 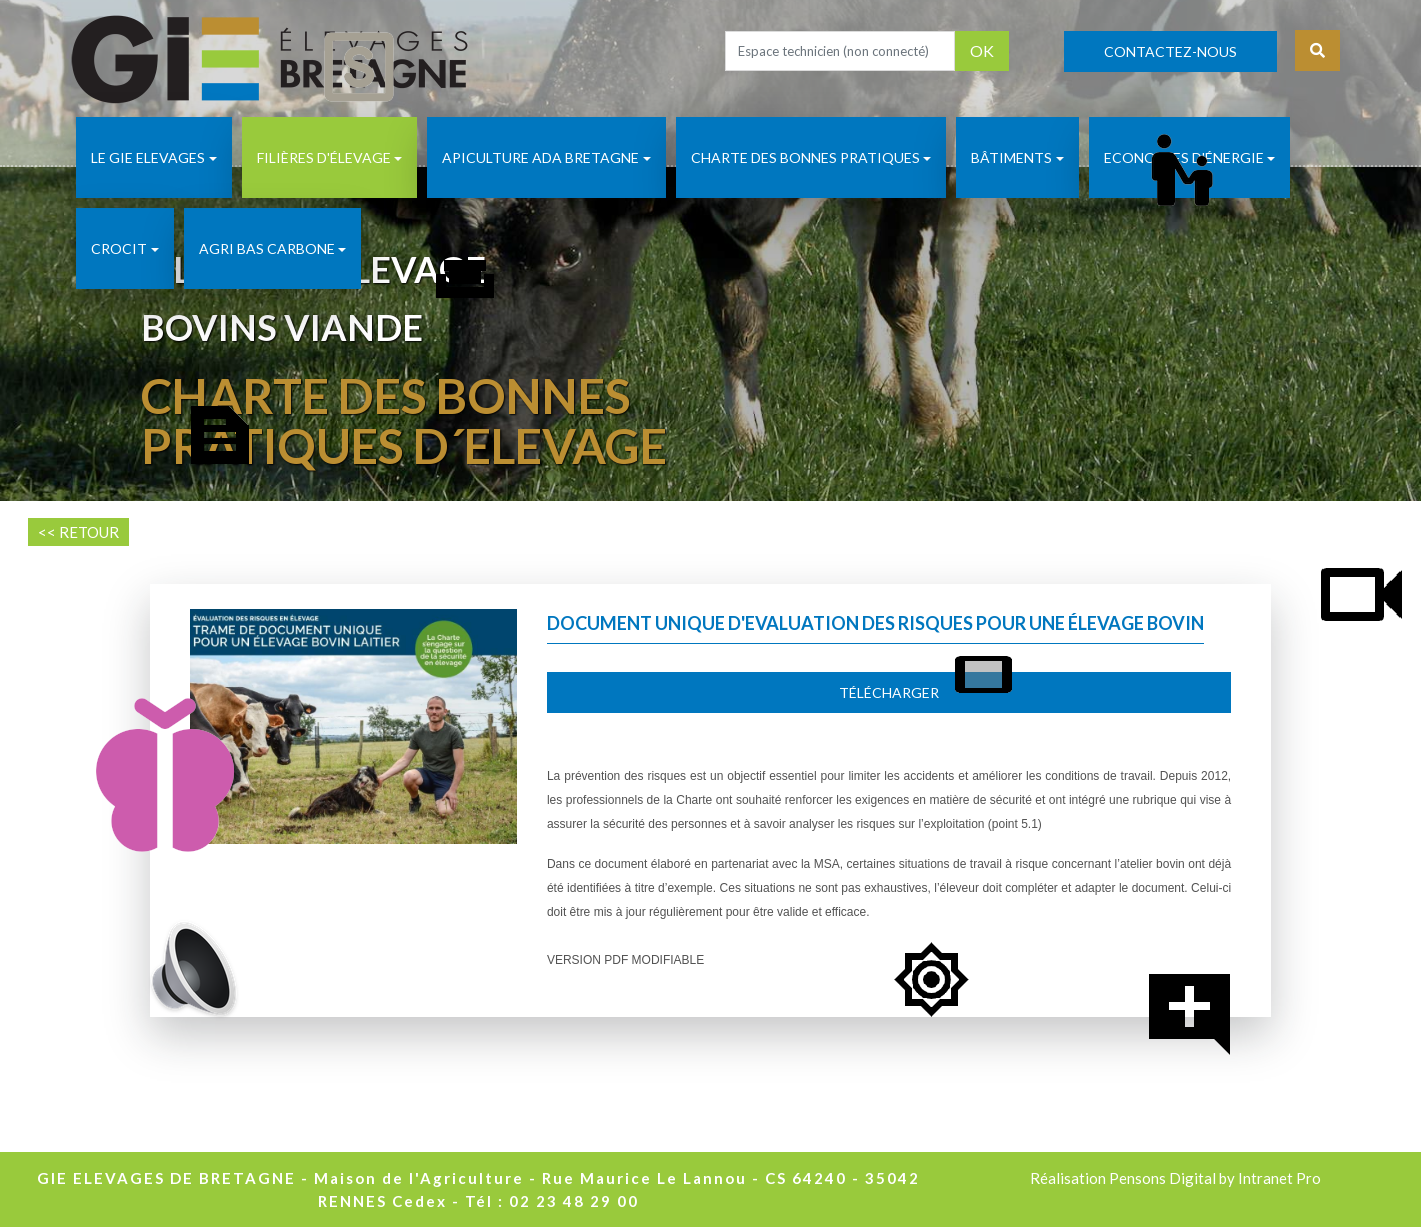 What do you see at coordinates (165, 775) in the screenshot?
I see `access nature or wildlife category` at bounding box center [165, 775].